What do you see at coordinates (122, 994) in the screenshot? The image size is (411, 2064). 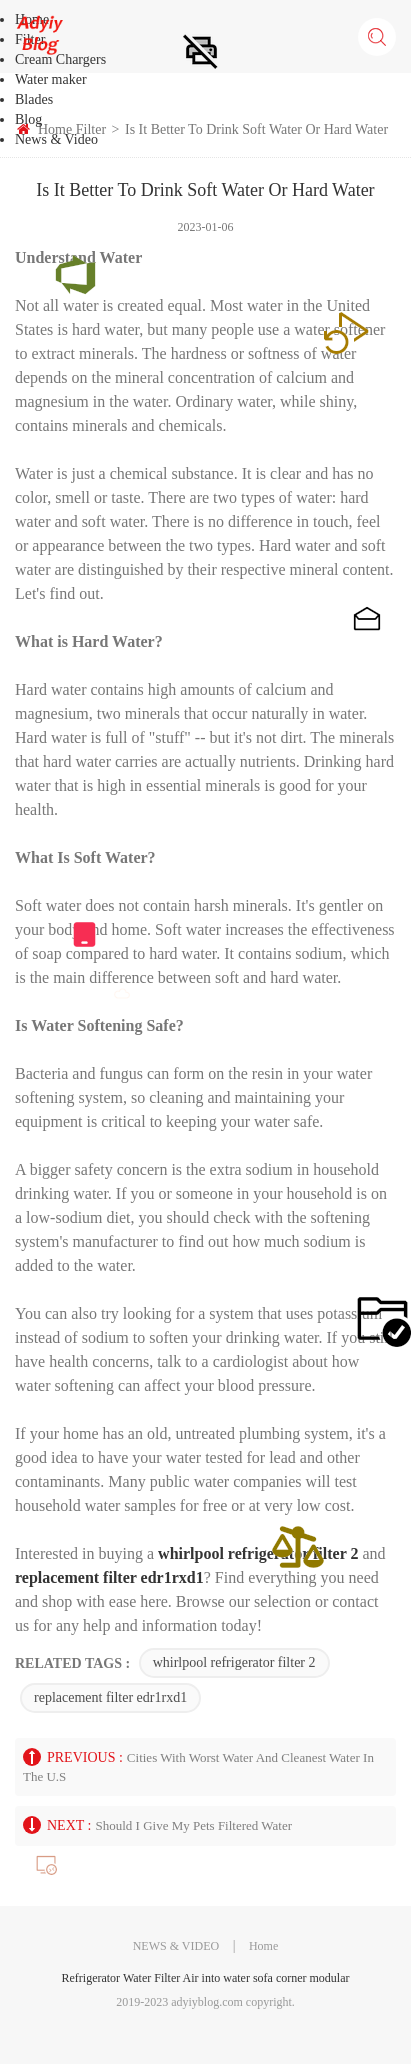 I see `access cloud storage` at bounding box center [122, 994].